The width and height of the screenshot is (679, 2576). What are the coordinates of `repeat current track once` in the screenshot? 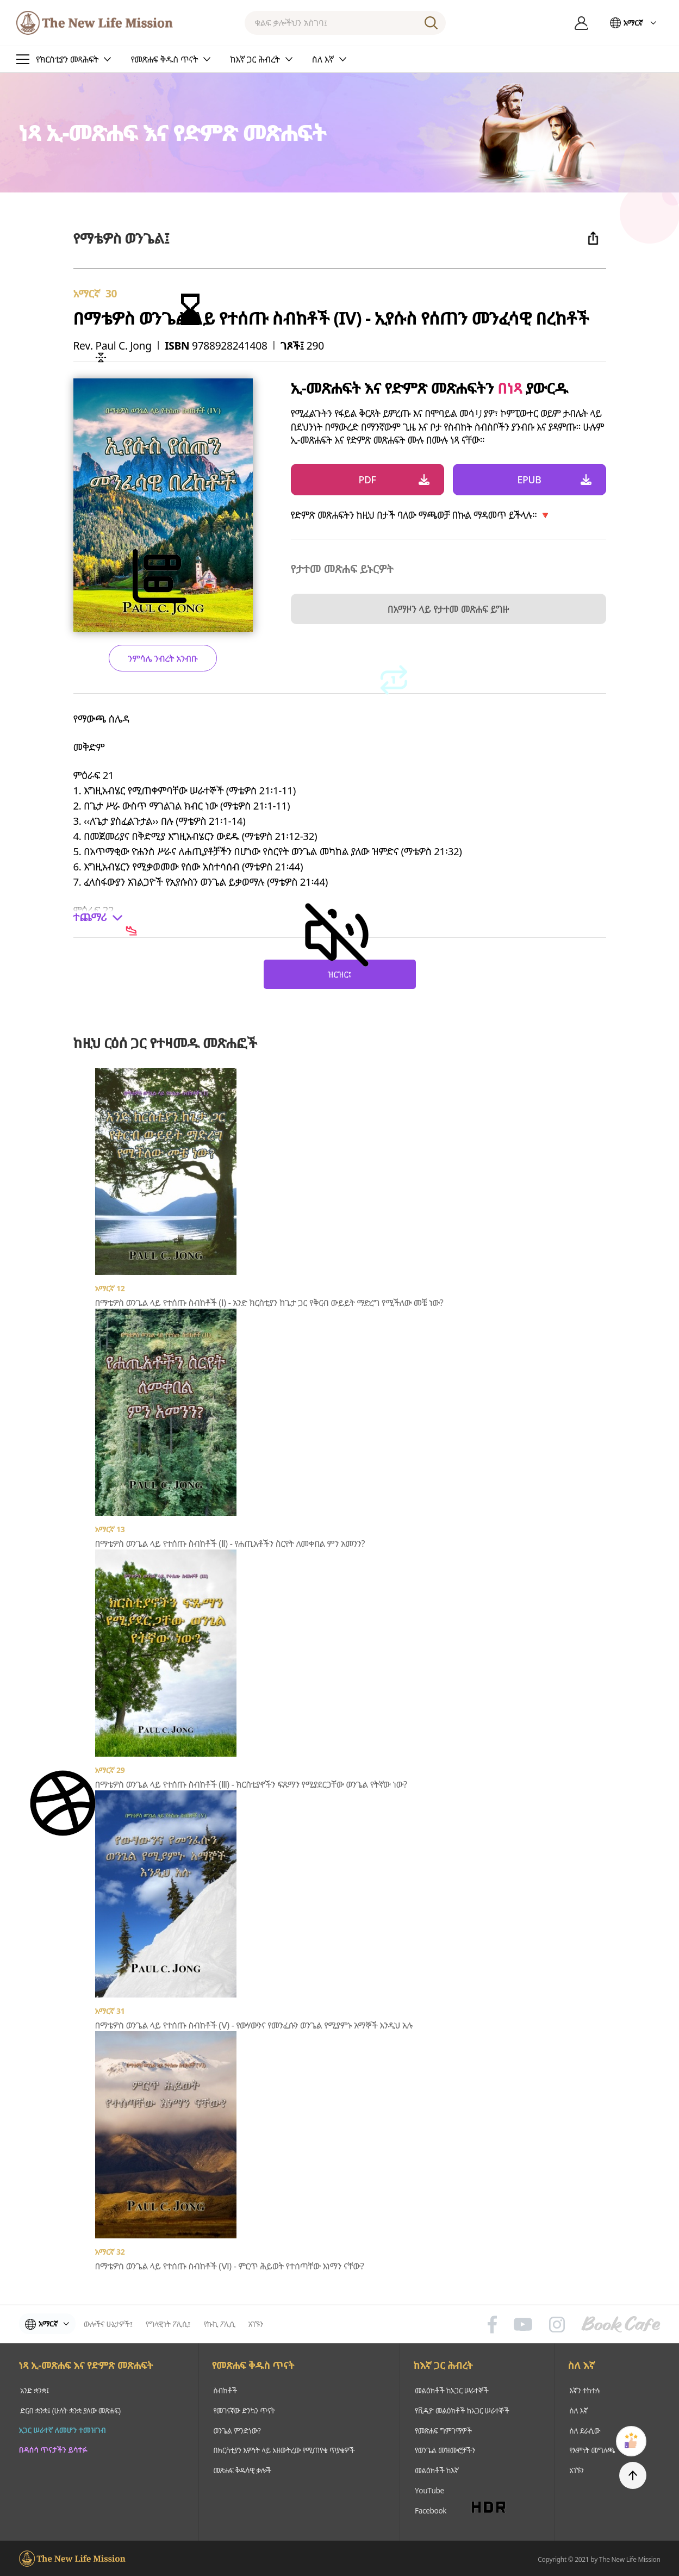 It's located at (394, 680).